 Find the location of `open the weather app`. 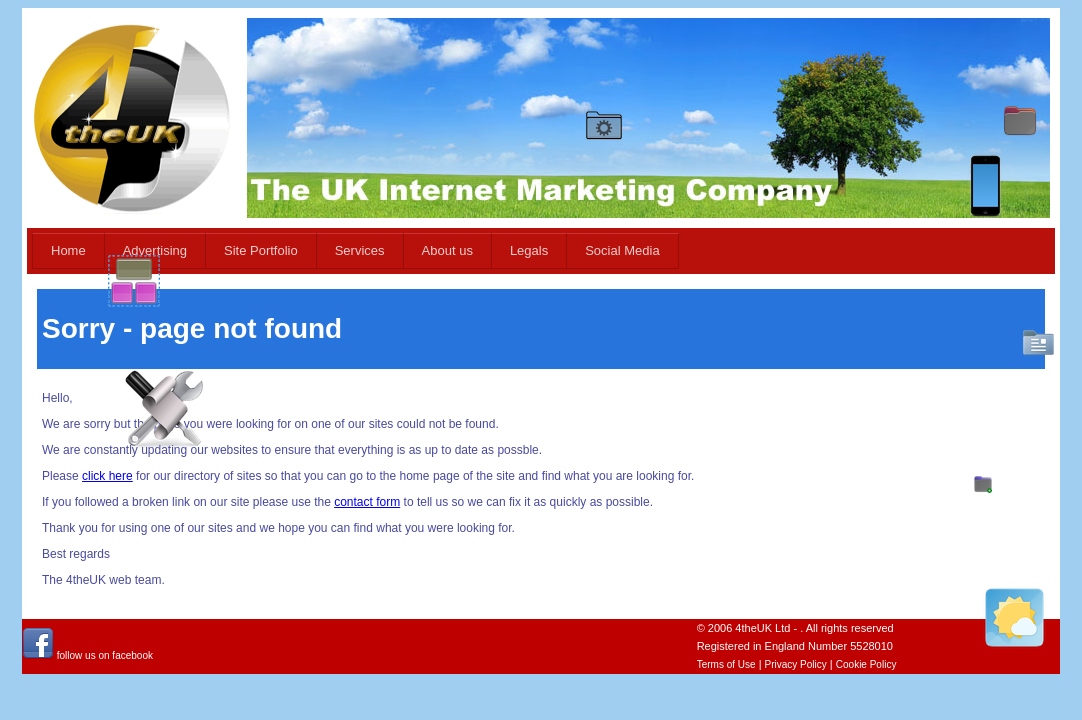

open the weather app is located at coordinates (1014, 617).